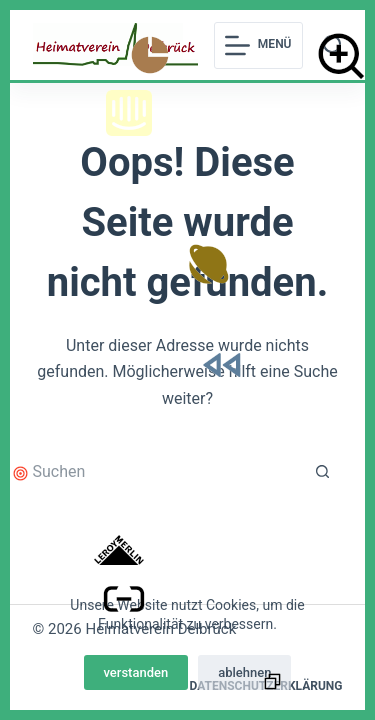  I want to click on visit the Leroy Merlin website or app, so click(119, 550).